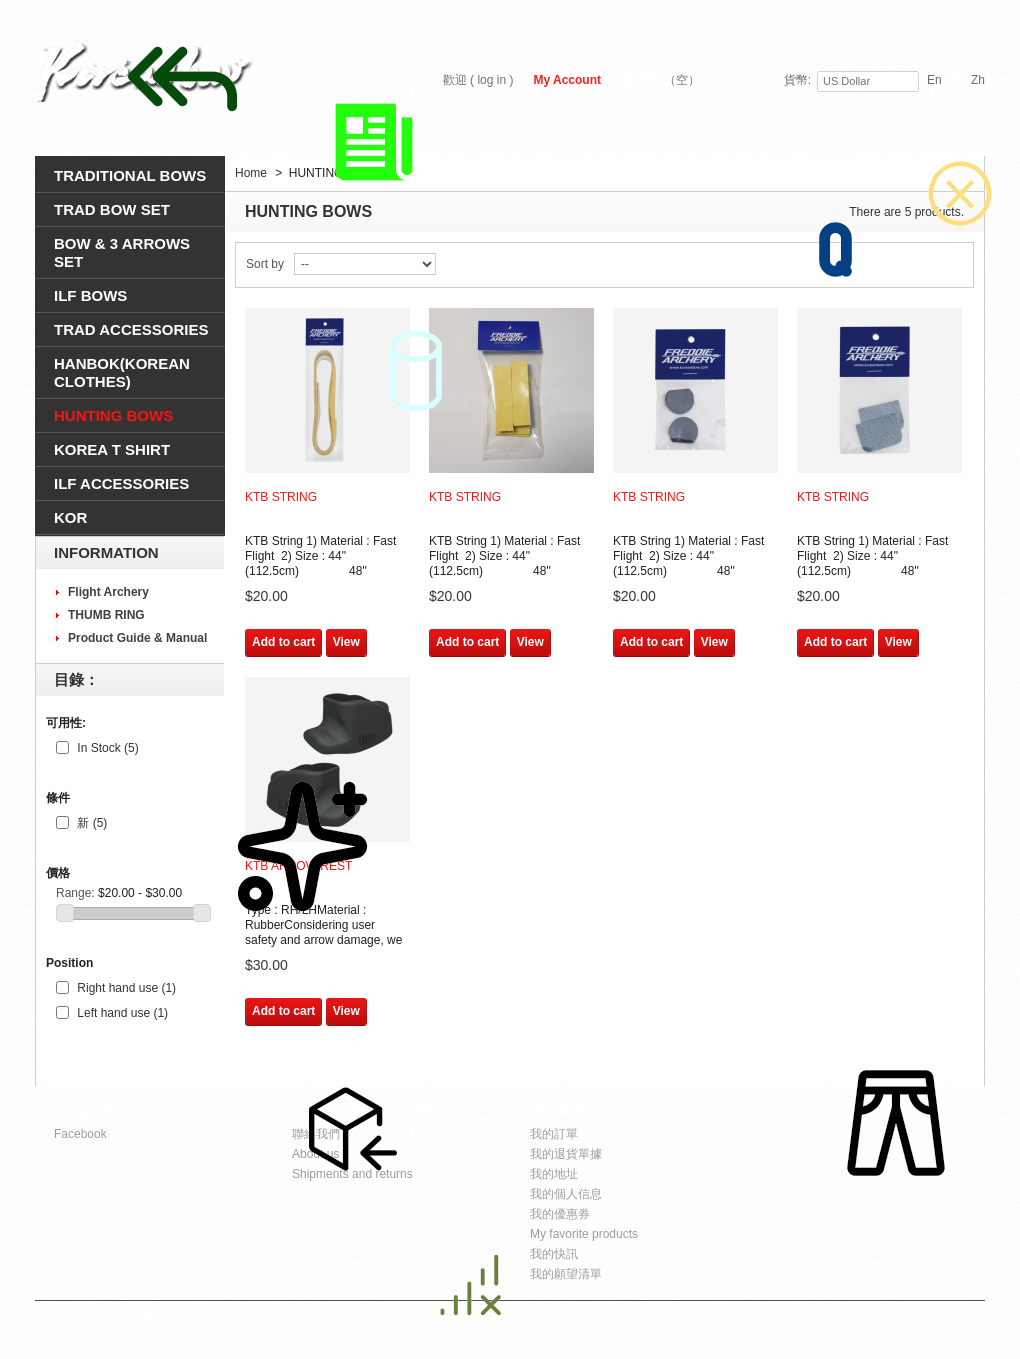  Describe the element at coordinates (416, 371) in the screenshot. I see `represents a database or data storage` at that location.